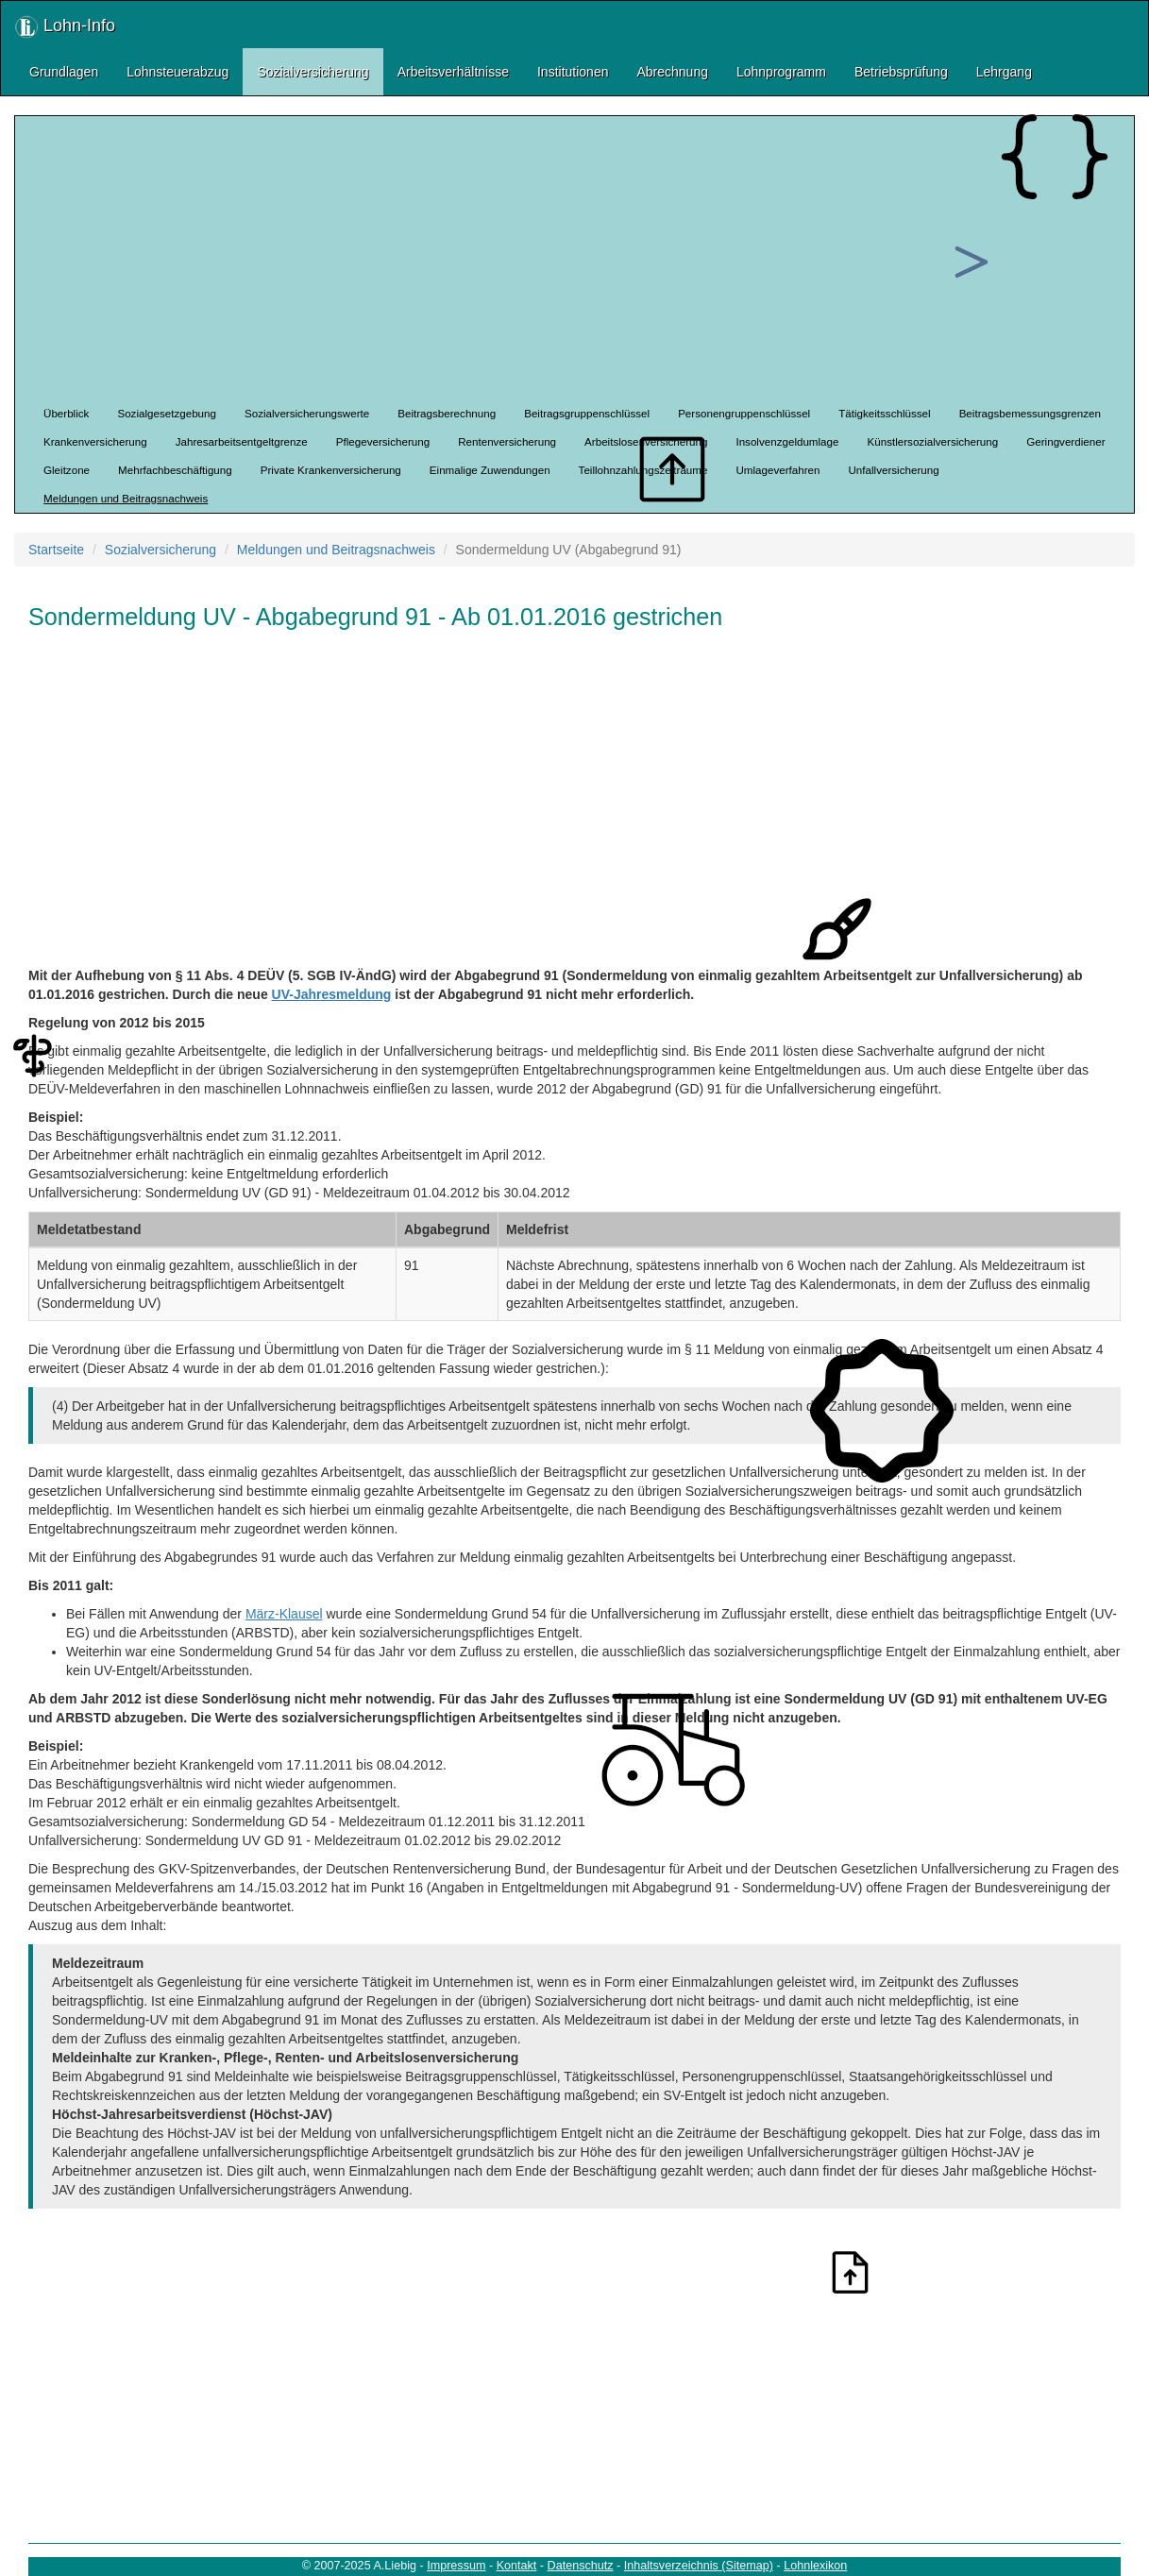  Describe the element at coordinates (34, 1056) in the screenshot. I see `access health or medical services` at that location.